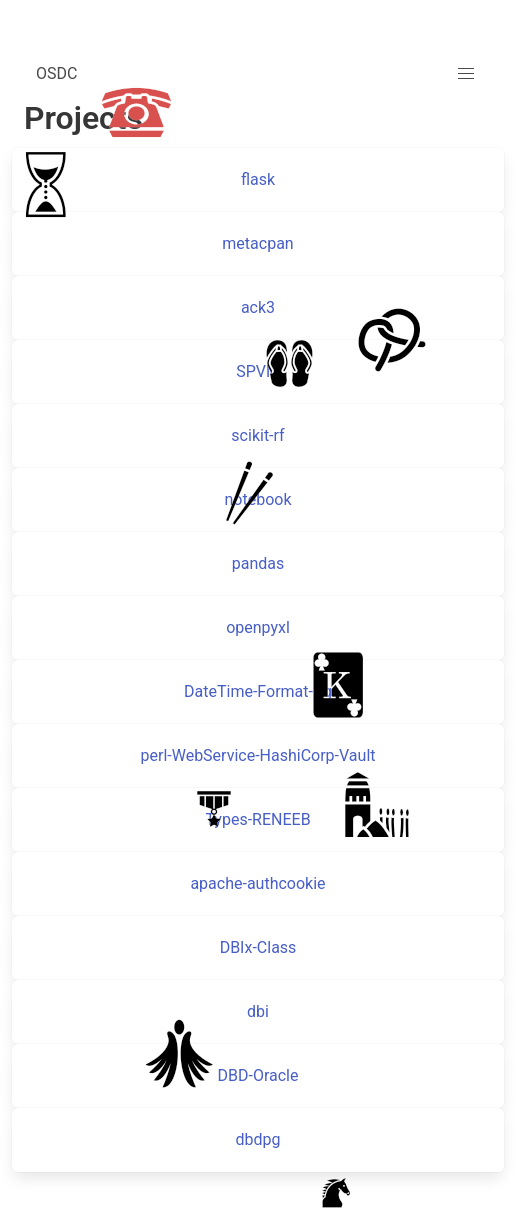  I want to click on browse beach or summer-related content, so click(289, 363).